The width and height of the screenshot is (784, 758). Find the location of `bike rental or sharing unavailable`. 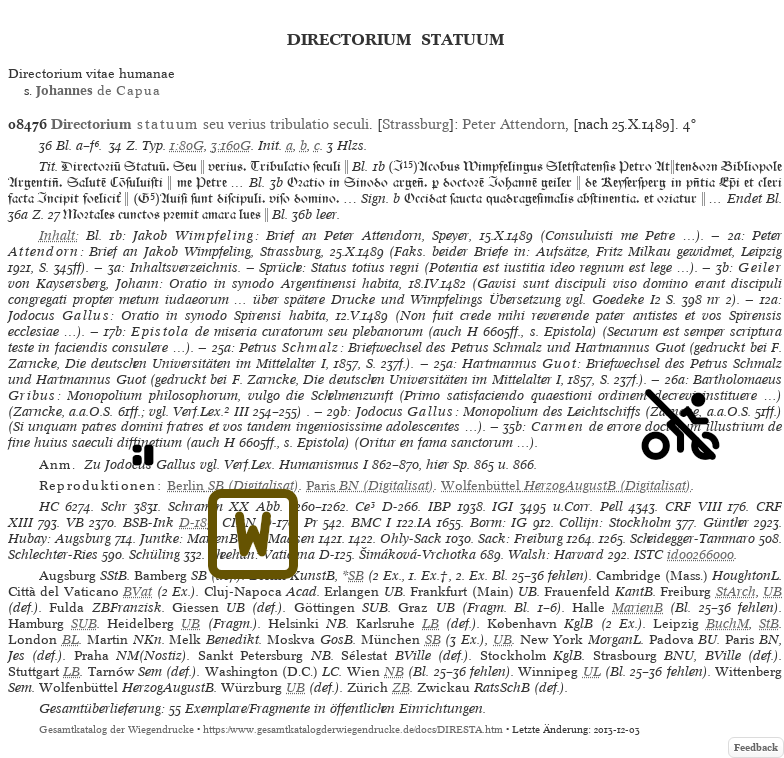

bike rental or sharing unavailable is located at coordinates (680, 424).